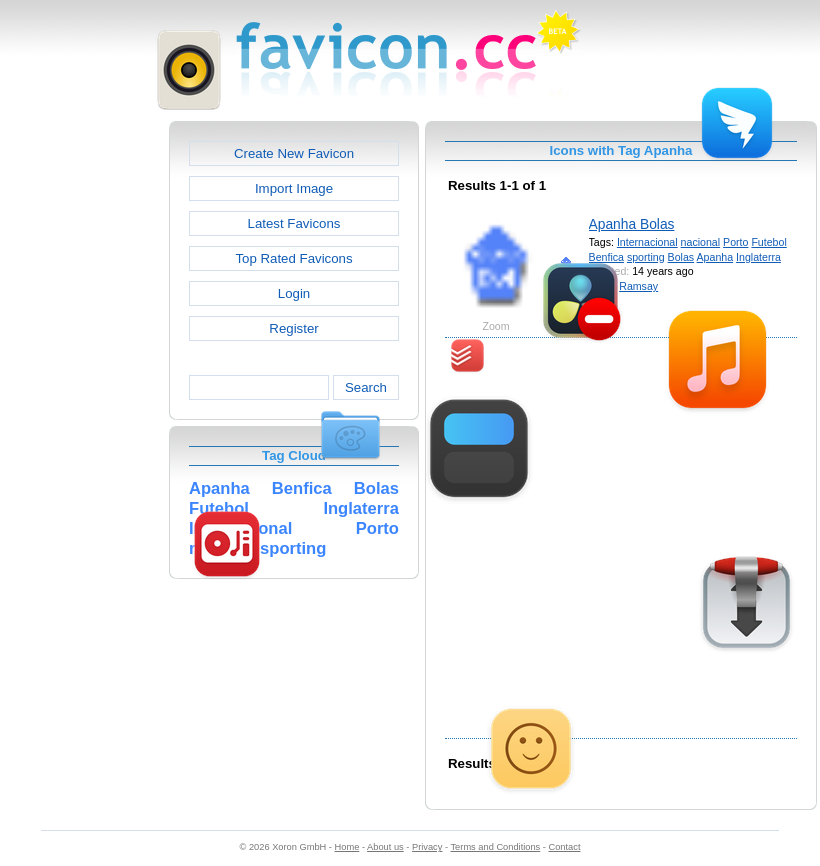  What do you see at coordinates (746, 604) in the screenshot?
I see `open transmission torrent client` at bounding box center [746, 604].